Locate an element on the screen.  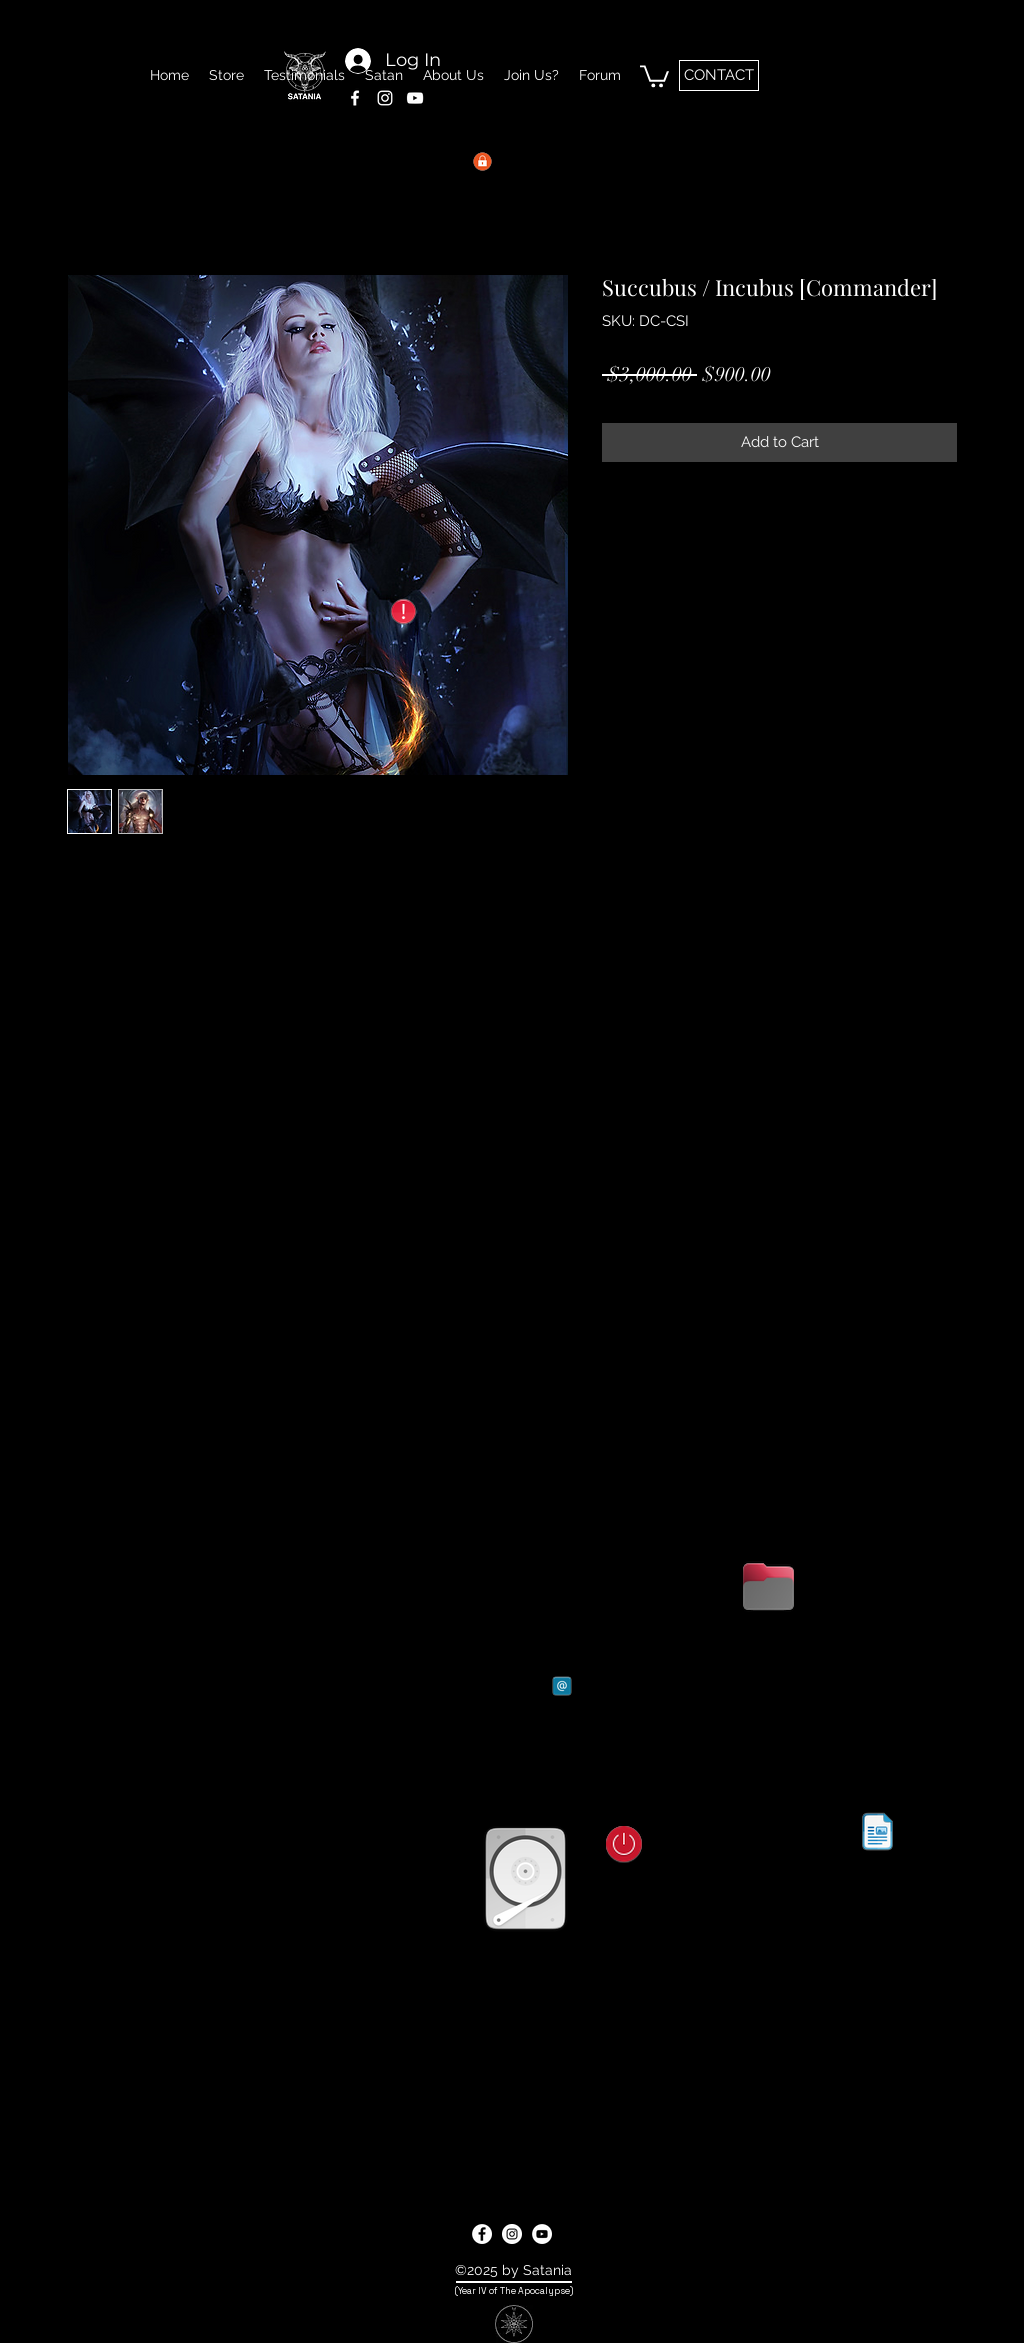
indicates a file or folder is read-only is located at coordinates (482, 161).